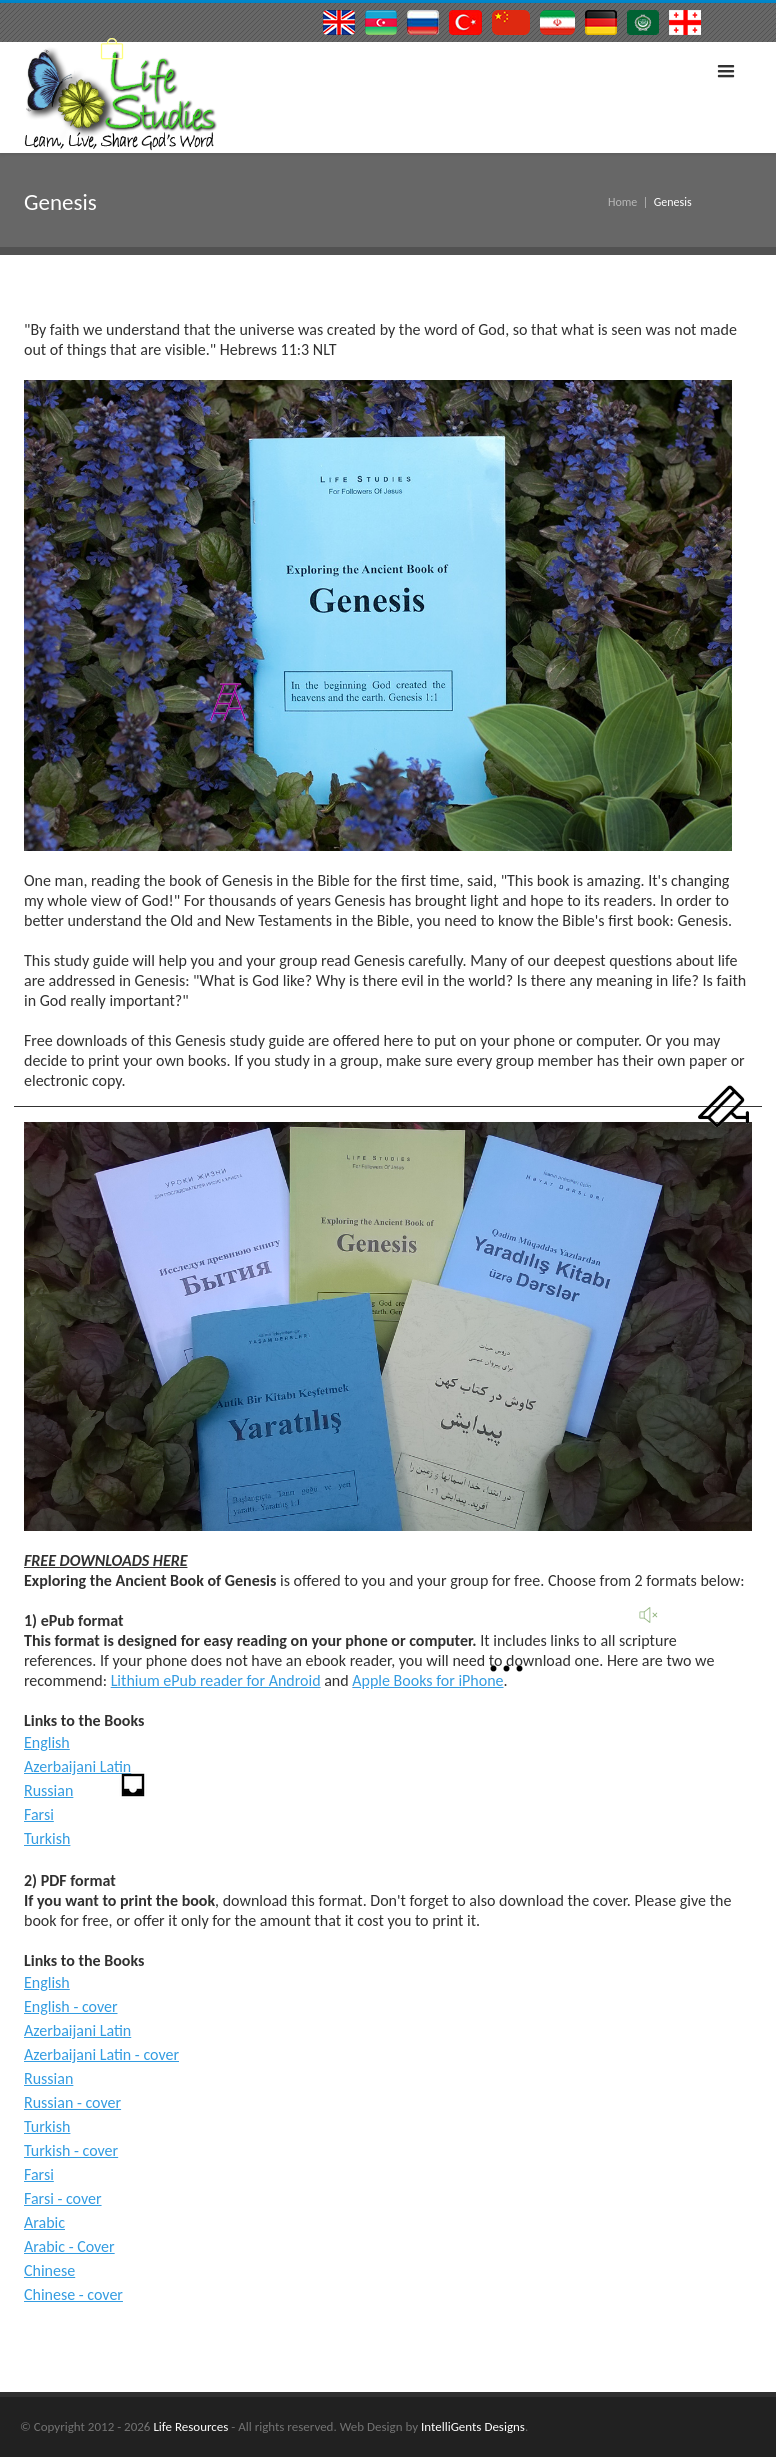 The height and width of the screenshot is (2457, 776). Describe the element at coordinates (229, 702) in the screenshot. I see `access tools or equipment section` at that location.